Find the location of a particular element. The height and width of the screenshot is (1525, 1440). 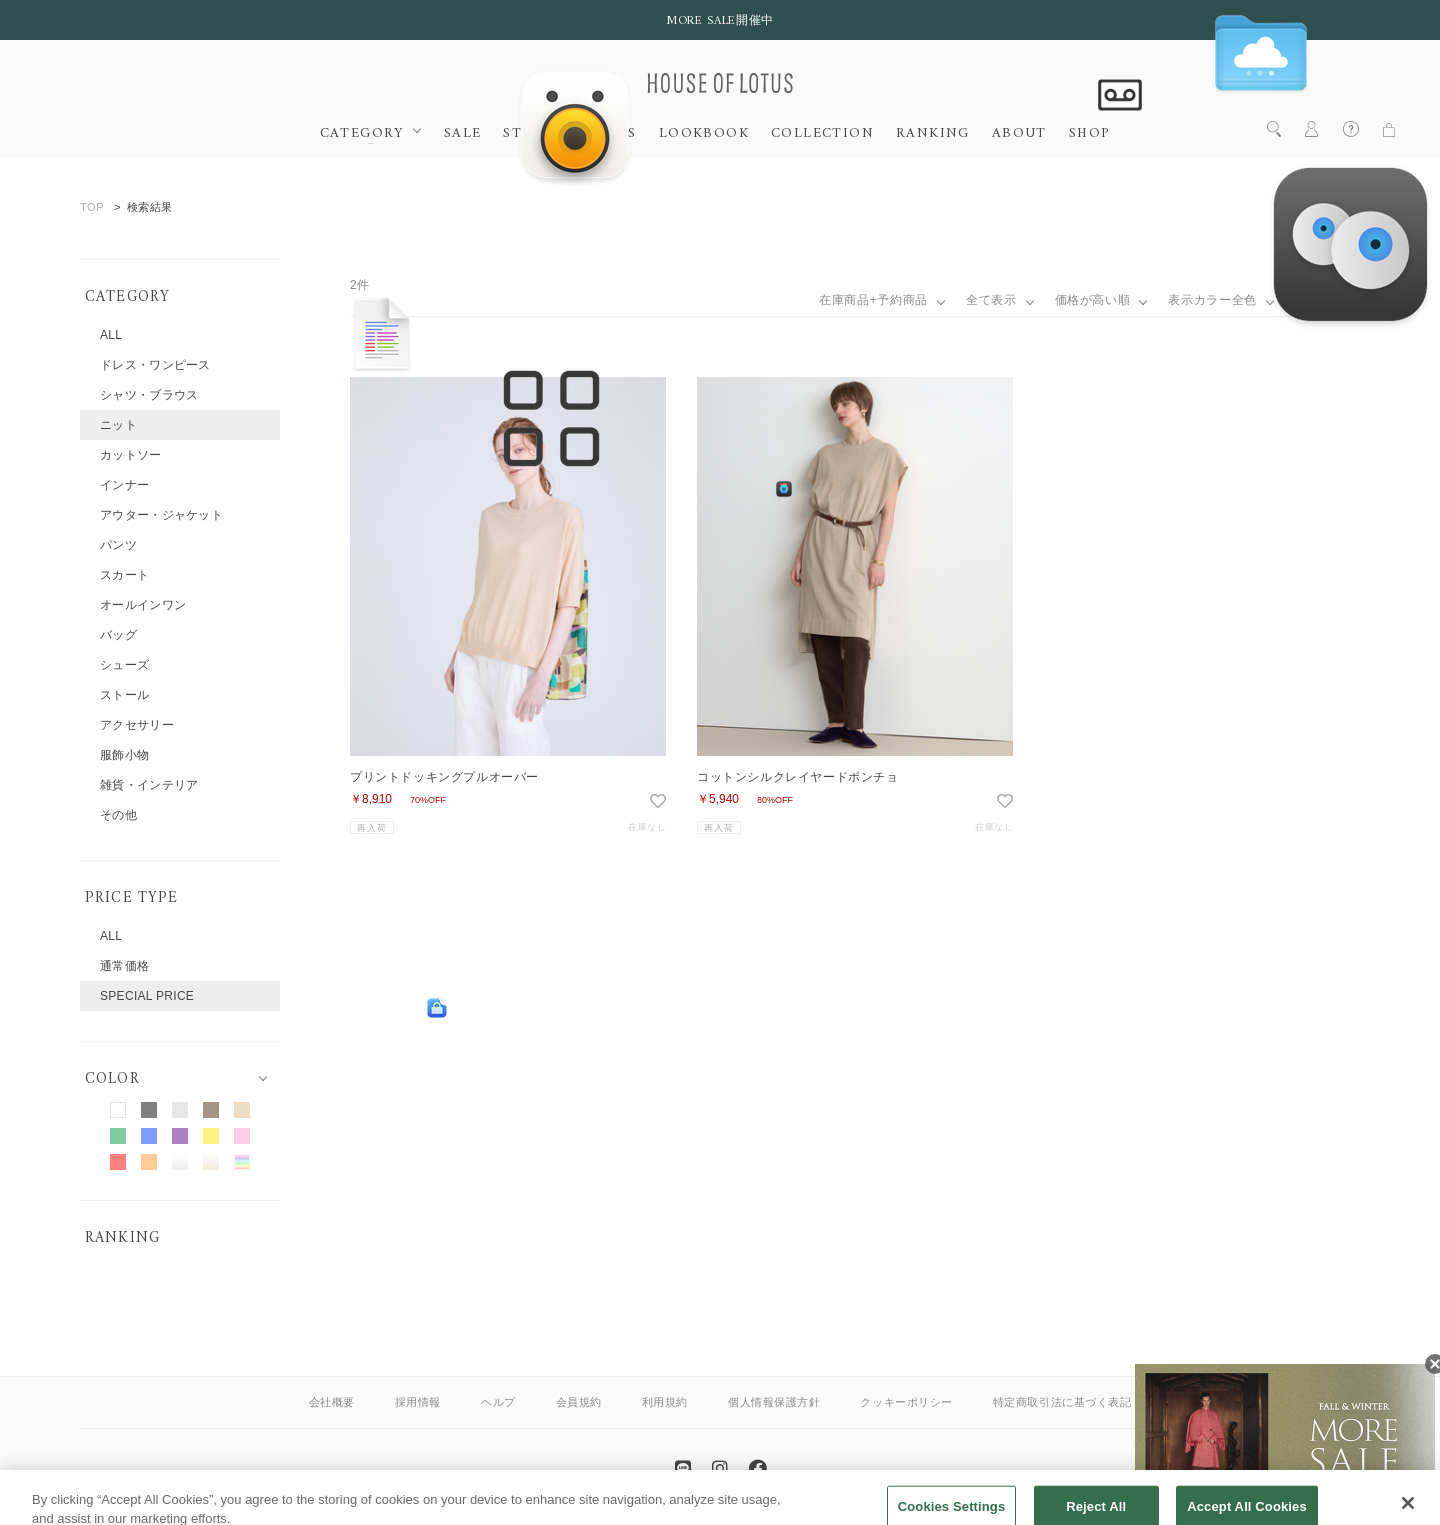

indicates audio tape or cassette media is located at coordinates (1120, 95).